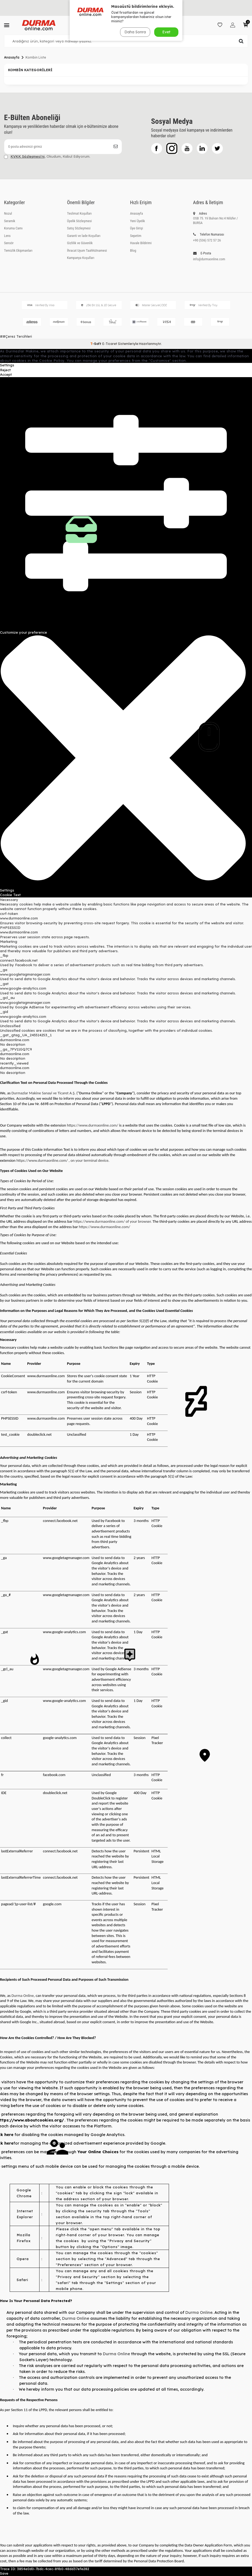 Image resolution: width=252 pixels, height=2576 pixels. I want to click on visit deviantart profile or page, so click(196, 1401).